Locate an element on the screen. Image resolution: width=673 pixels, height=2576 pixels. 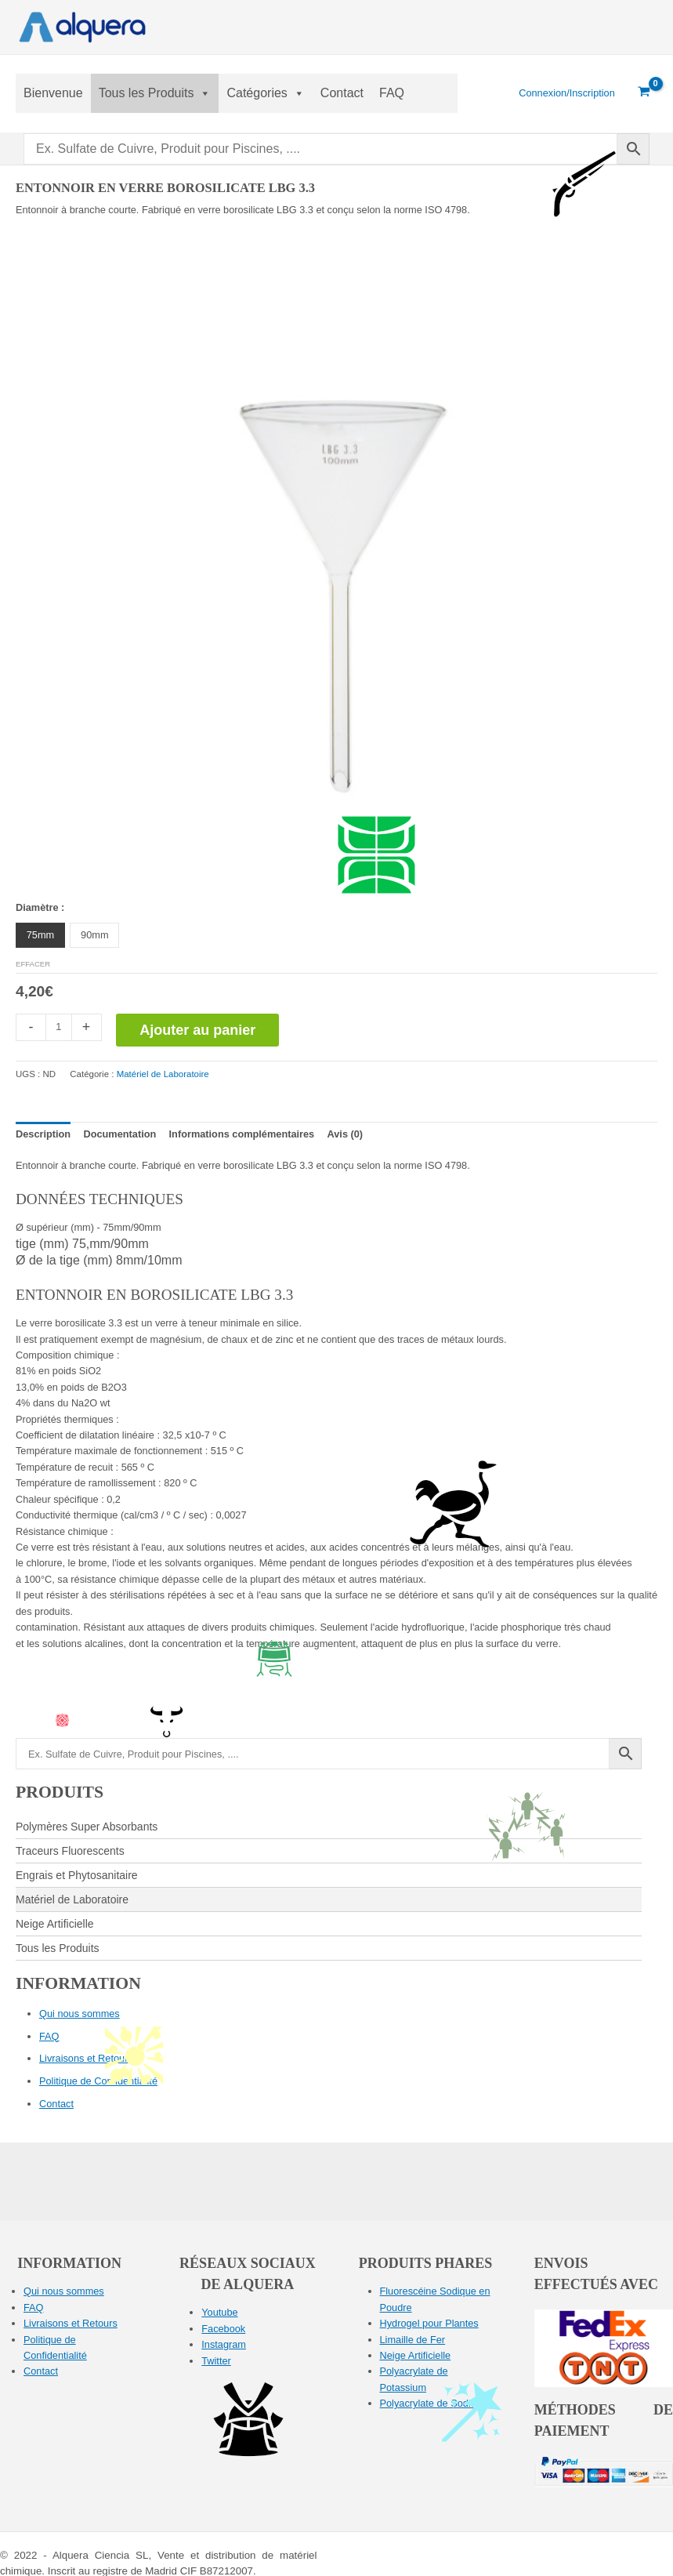
select samurai or warrior character class is located at coordinates (248, 2419).